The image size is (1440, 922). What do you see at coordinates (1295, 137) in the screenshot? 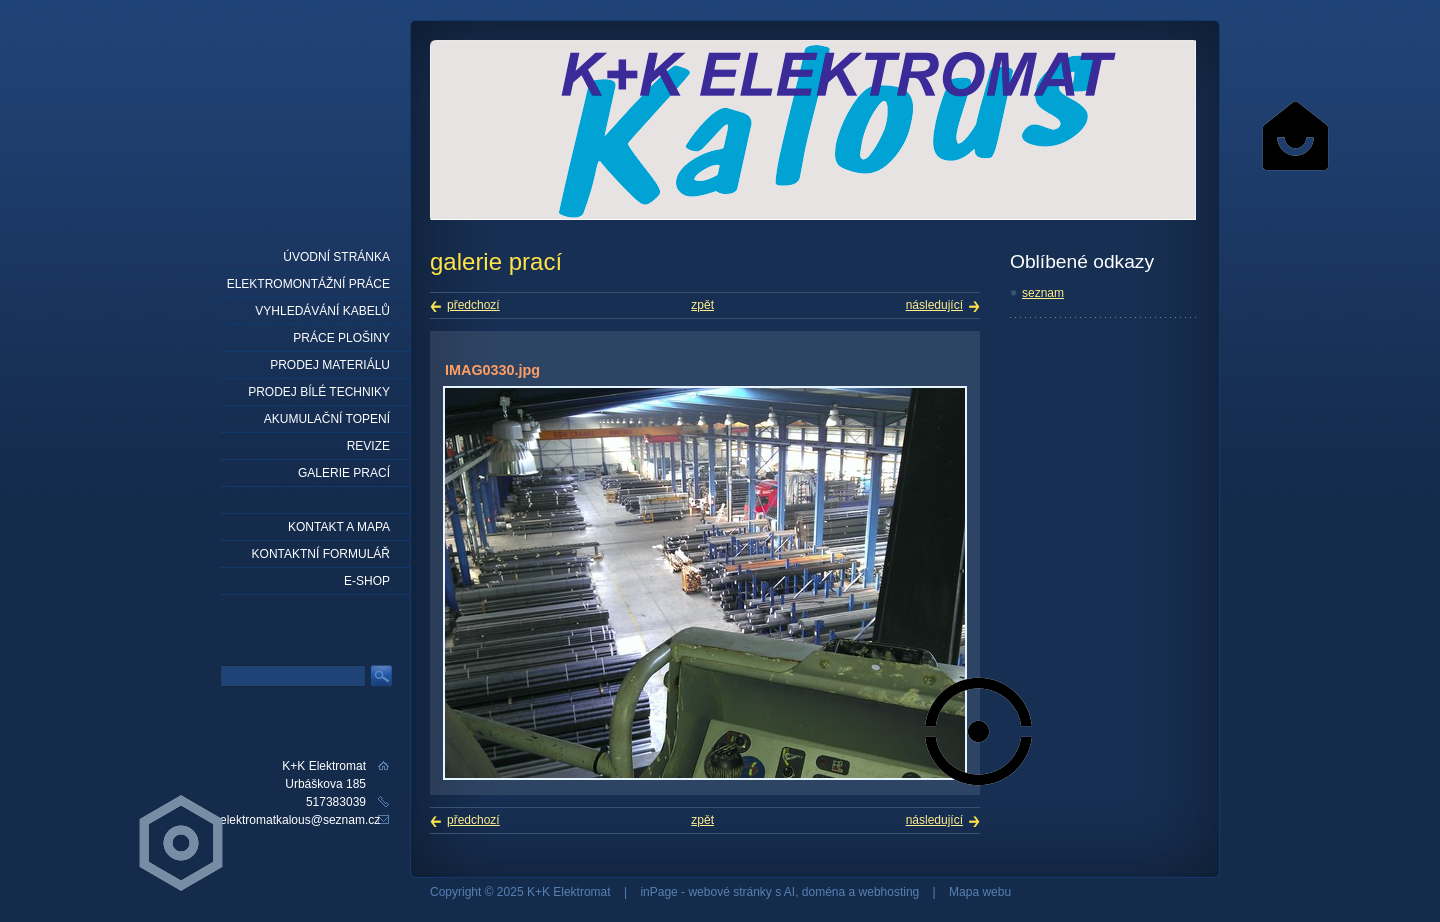
I see `return to home screen` at bounding box center [1295, 137].